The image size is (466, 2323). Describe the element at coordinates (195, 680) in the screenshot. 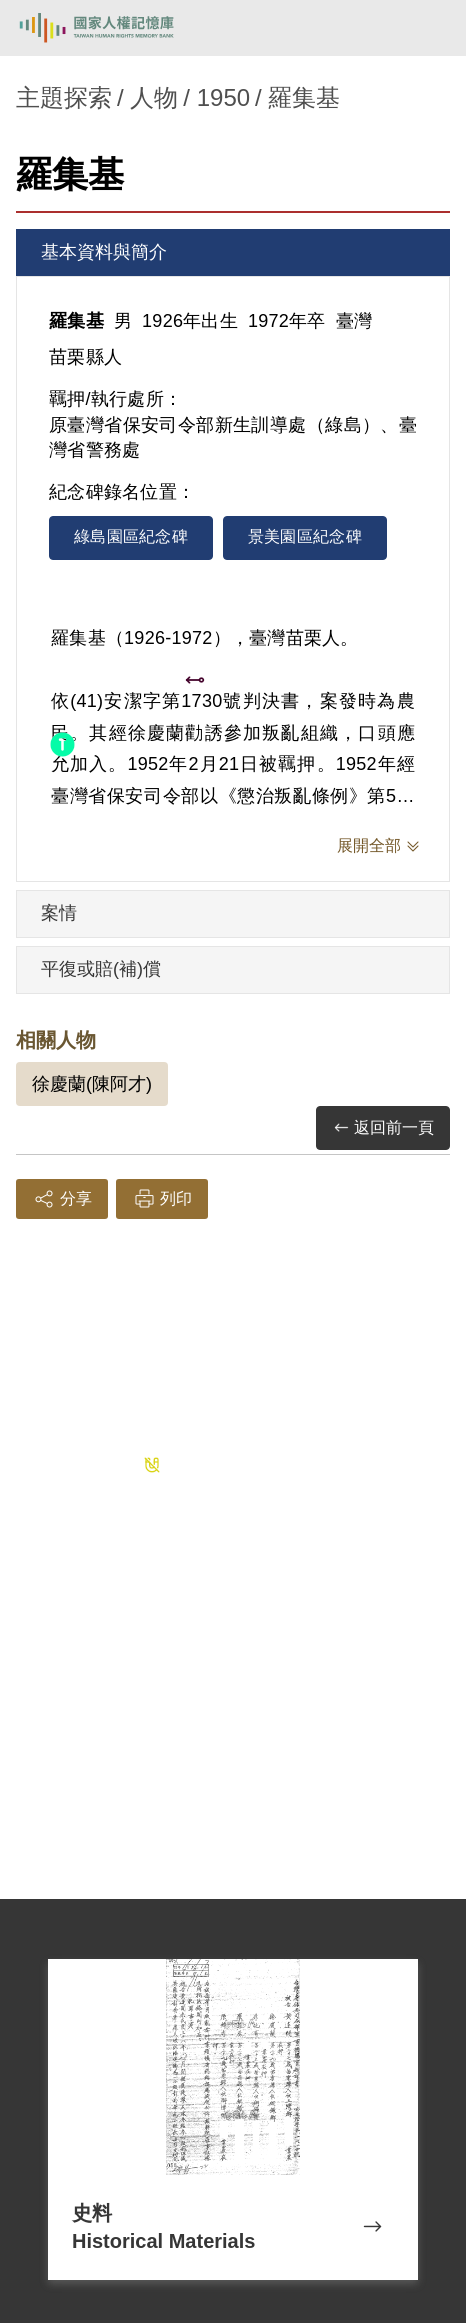

I see `go back to the previous screen` at that location.